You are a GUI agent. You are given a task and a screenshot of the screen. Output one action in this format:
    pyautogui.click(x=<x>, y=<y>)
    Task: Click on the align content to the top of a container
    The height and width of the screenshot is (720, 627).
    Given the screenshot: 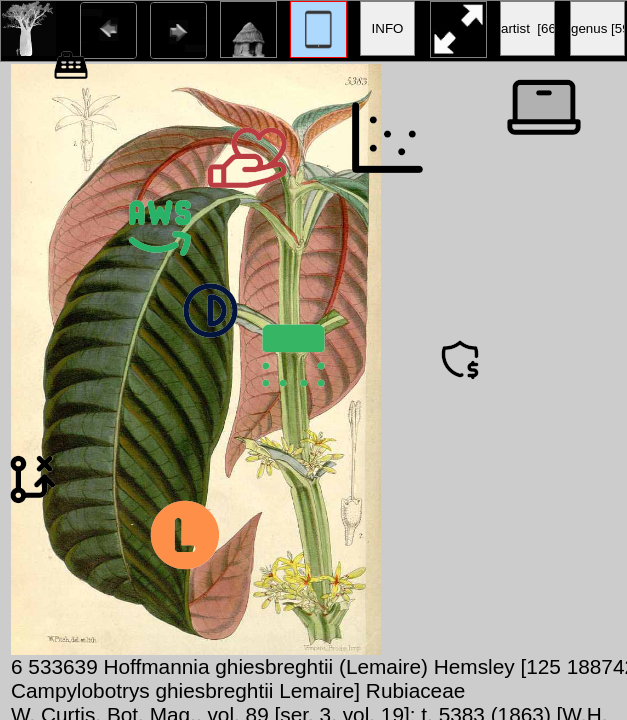 What is the action you would take?
    pyautogui.click(x=293, y=355)
    